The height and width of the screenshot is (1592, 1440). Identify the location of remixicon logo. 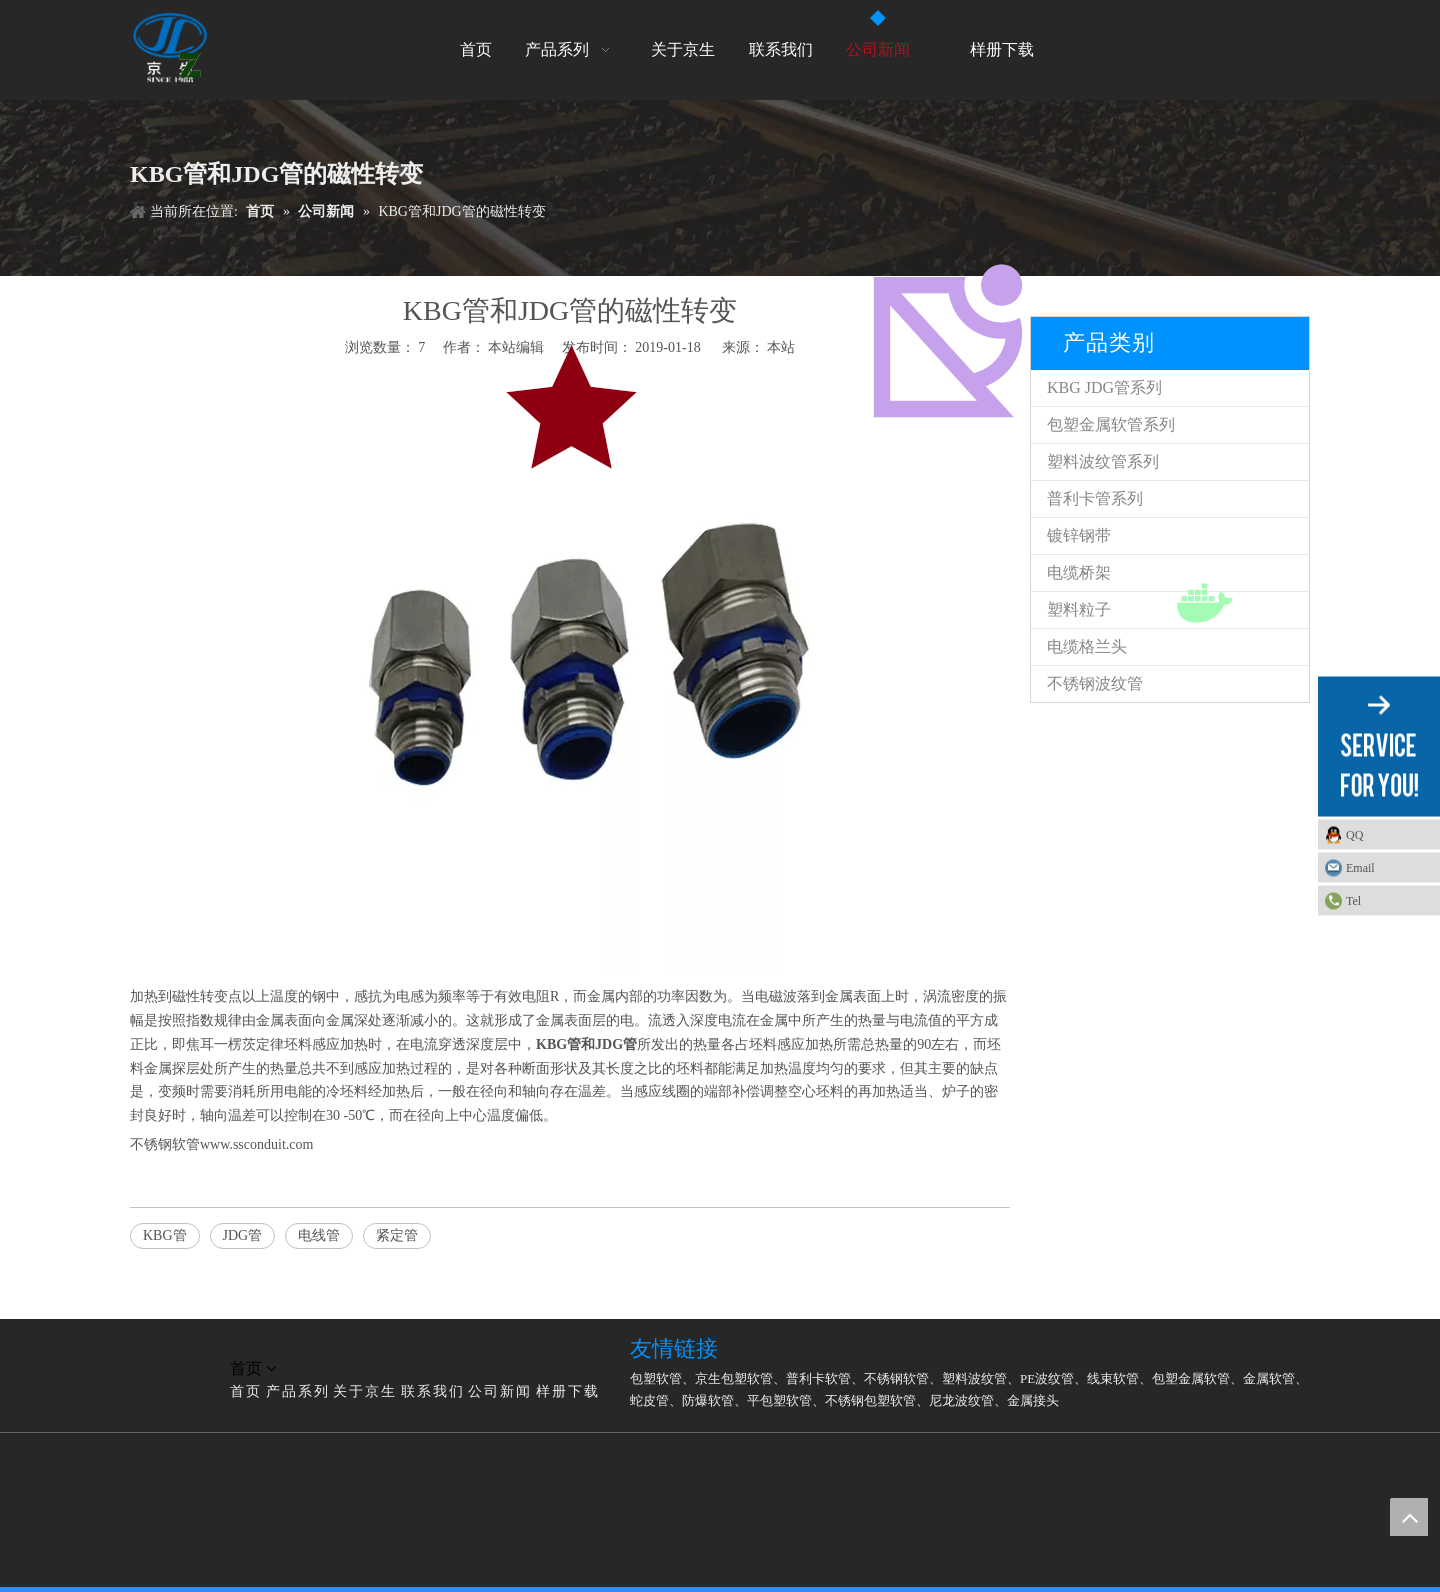
(948, 343).